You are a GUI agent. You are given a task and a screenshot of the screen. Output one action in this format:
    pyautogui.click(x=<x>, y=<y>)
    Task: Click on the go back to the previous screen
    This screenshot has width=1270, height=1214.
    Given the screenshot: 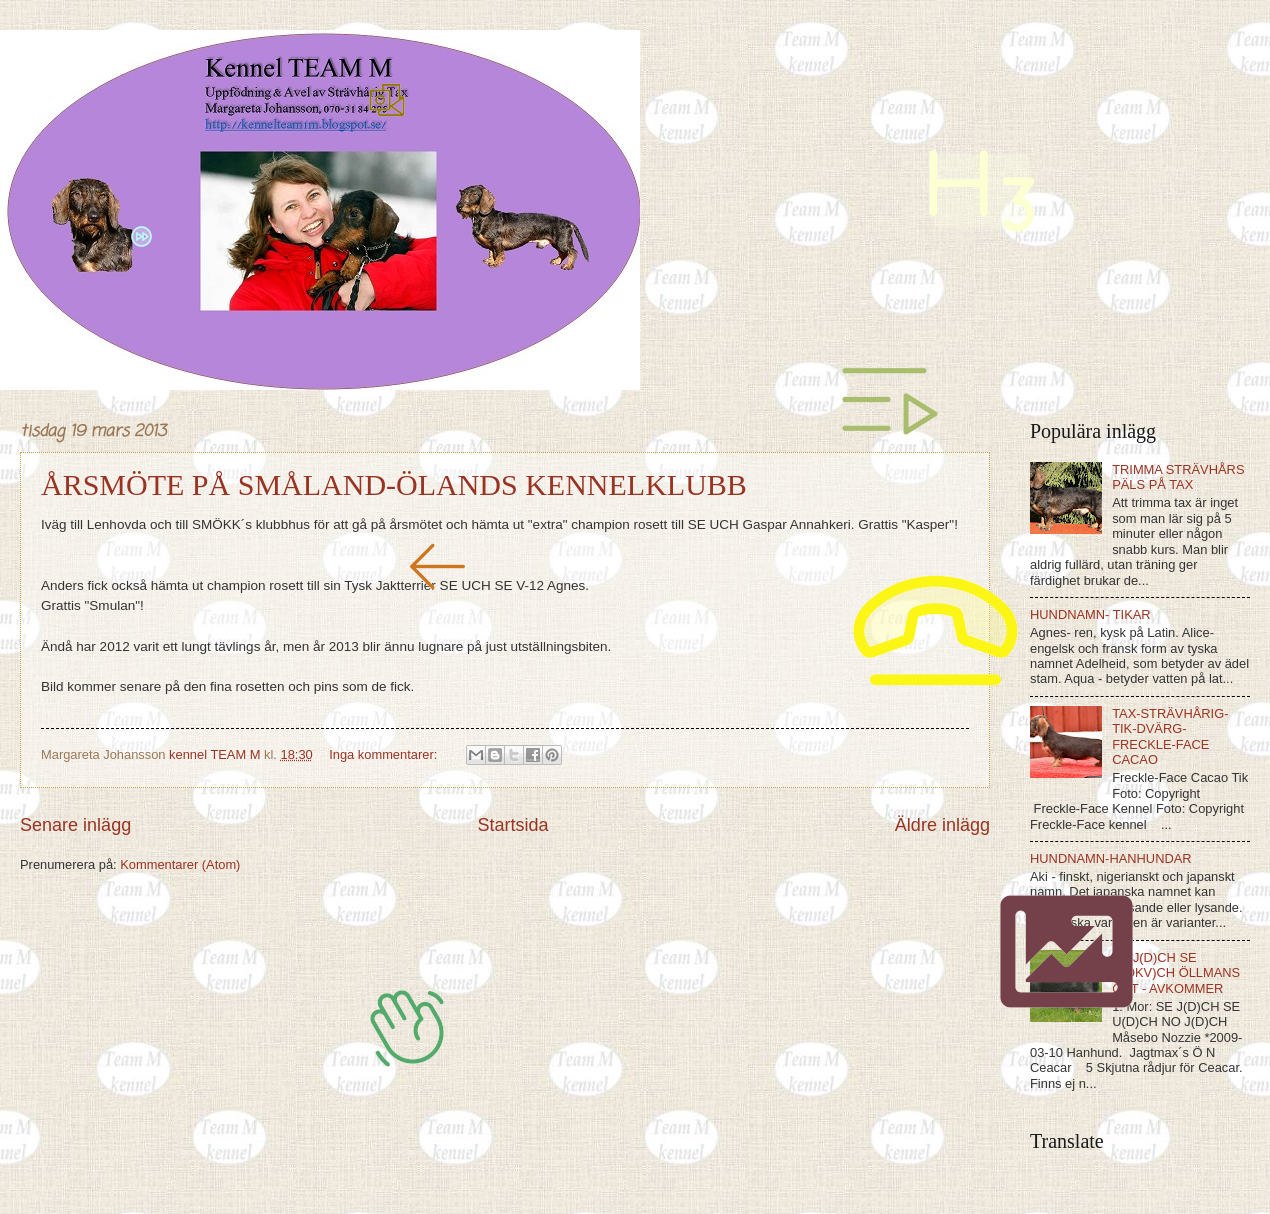 What is the action you would take?
    pyautogui.click(x=437, y=566)
    